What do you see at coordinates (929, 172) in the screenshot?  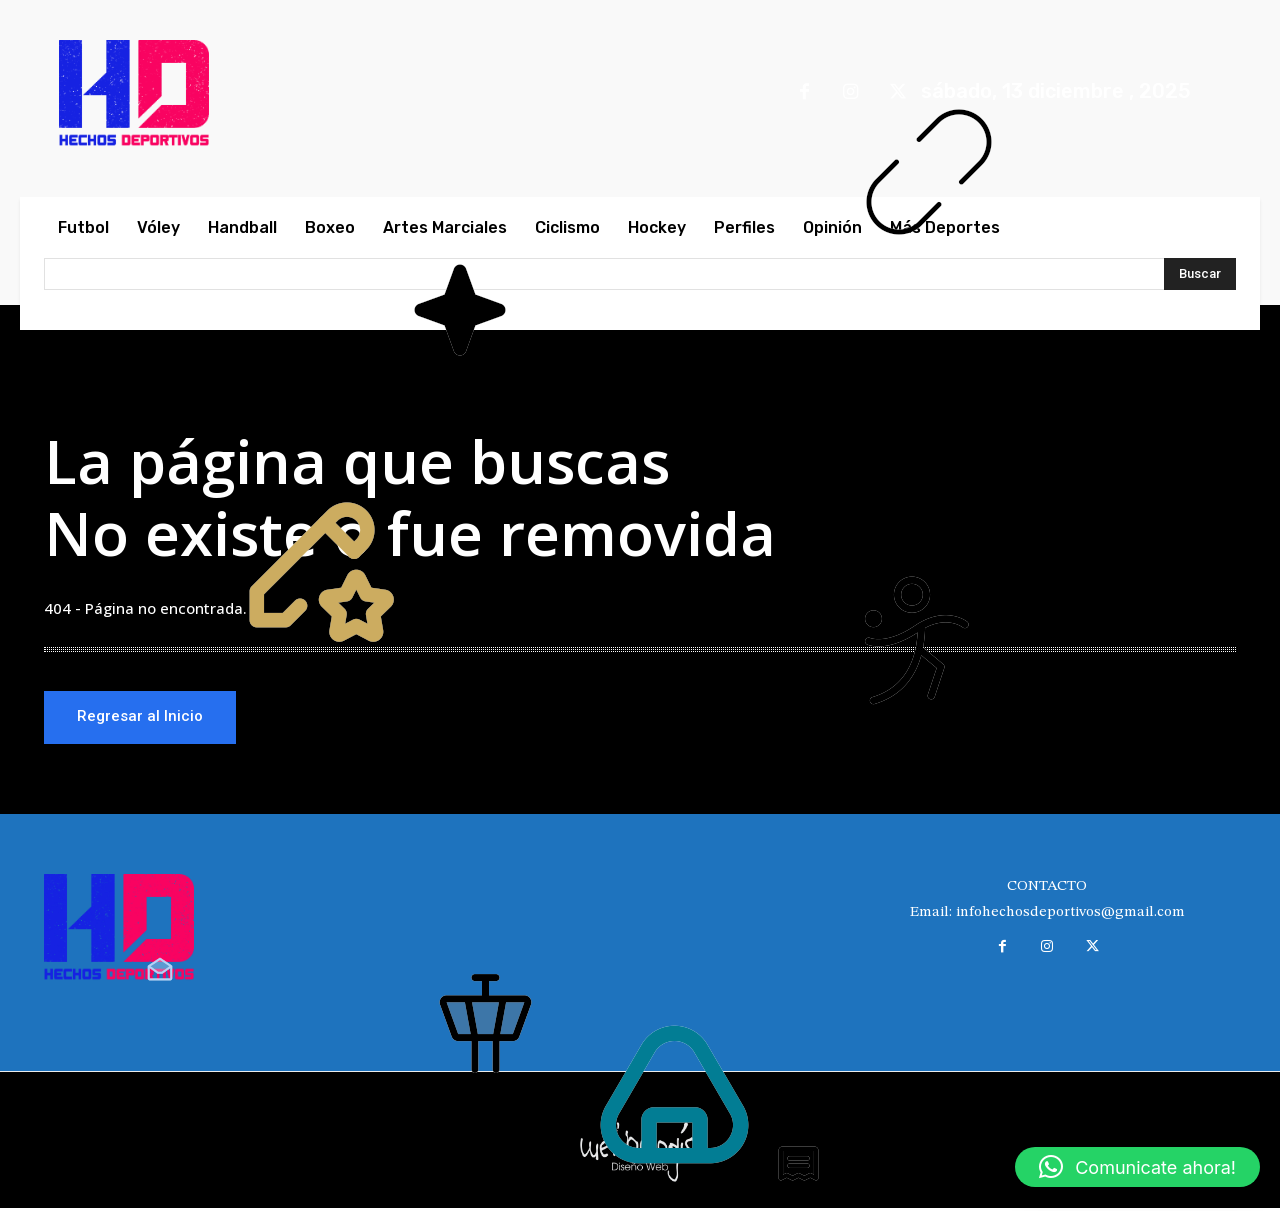 I see `unlink or break a connection` at bounding box center [929, 172].